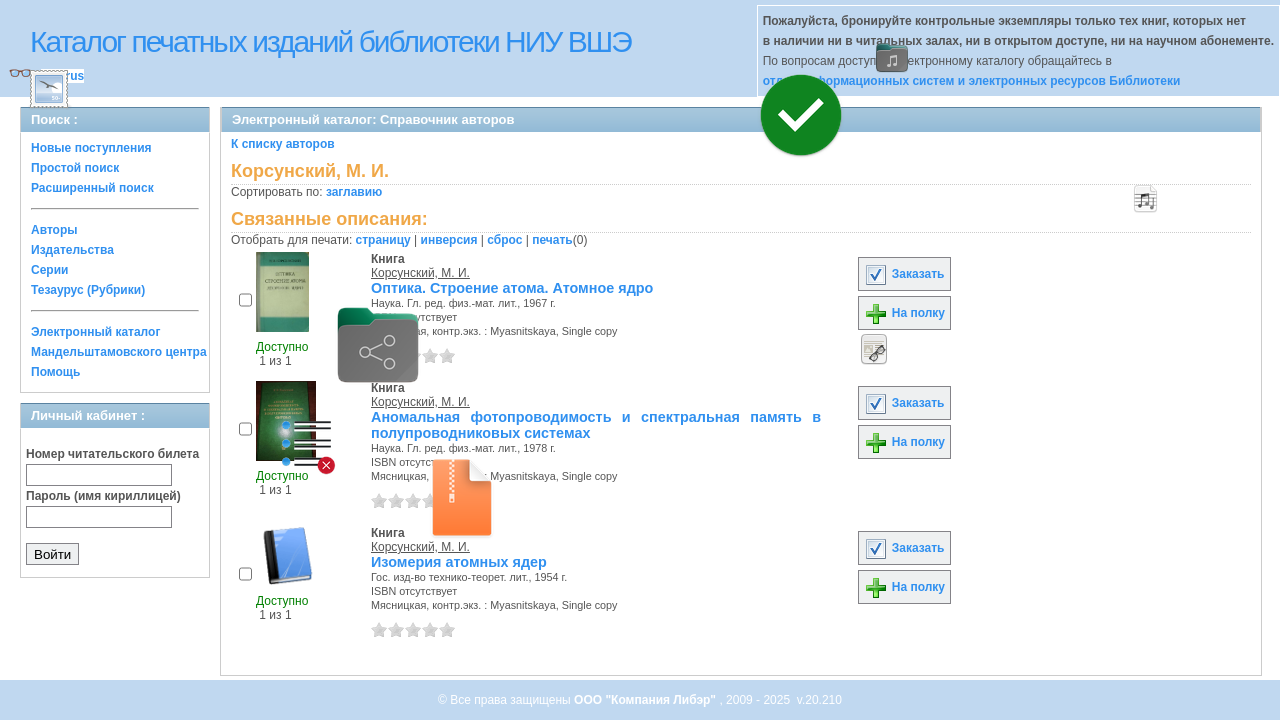 This screenshot has width=1280, height=720. I want to click on open your music folder, so click(892, 57).